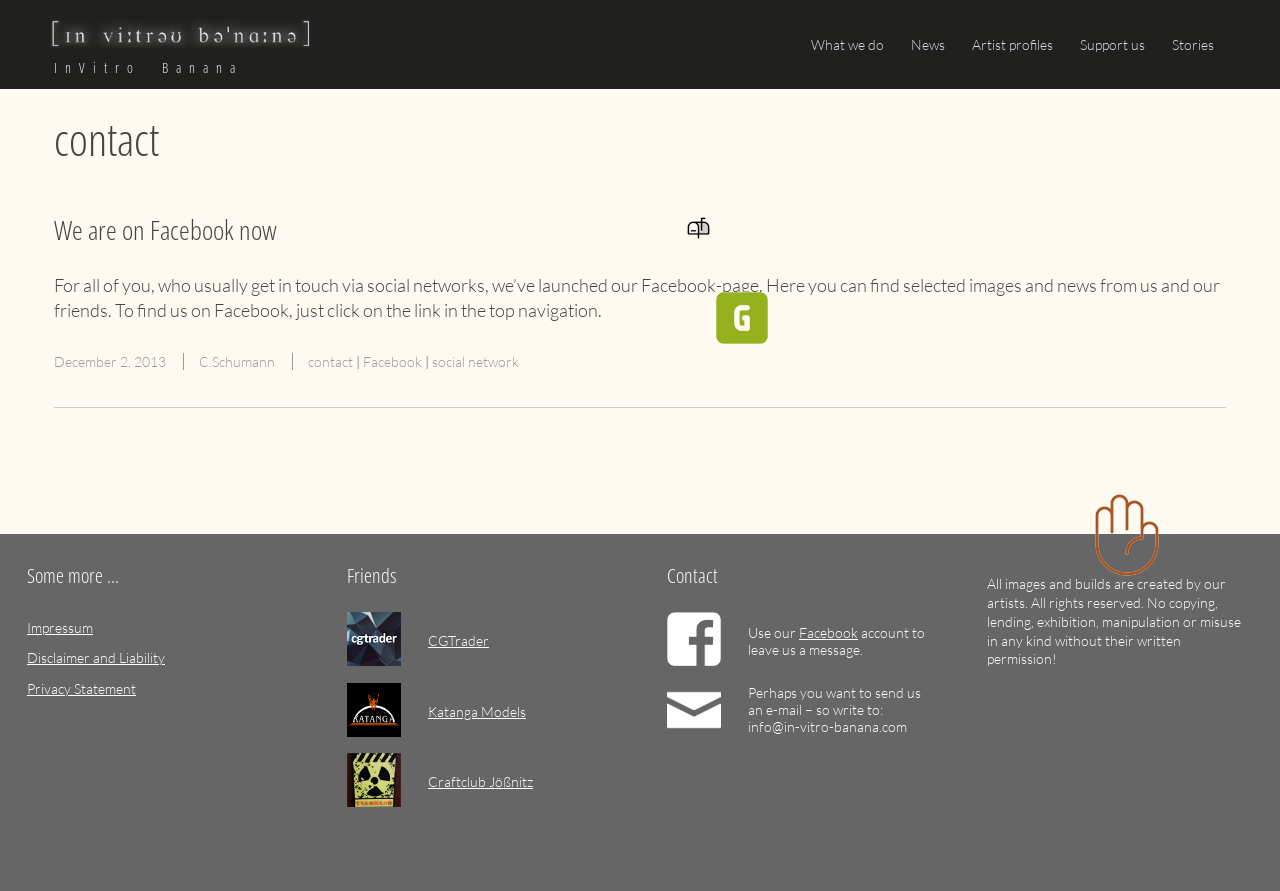  I want to click on stop or pause an action, so click(1127, 535).